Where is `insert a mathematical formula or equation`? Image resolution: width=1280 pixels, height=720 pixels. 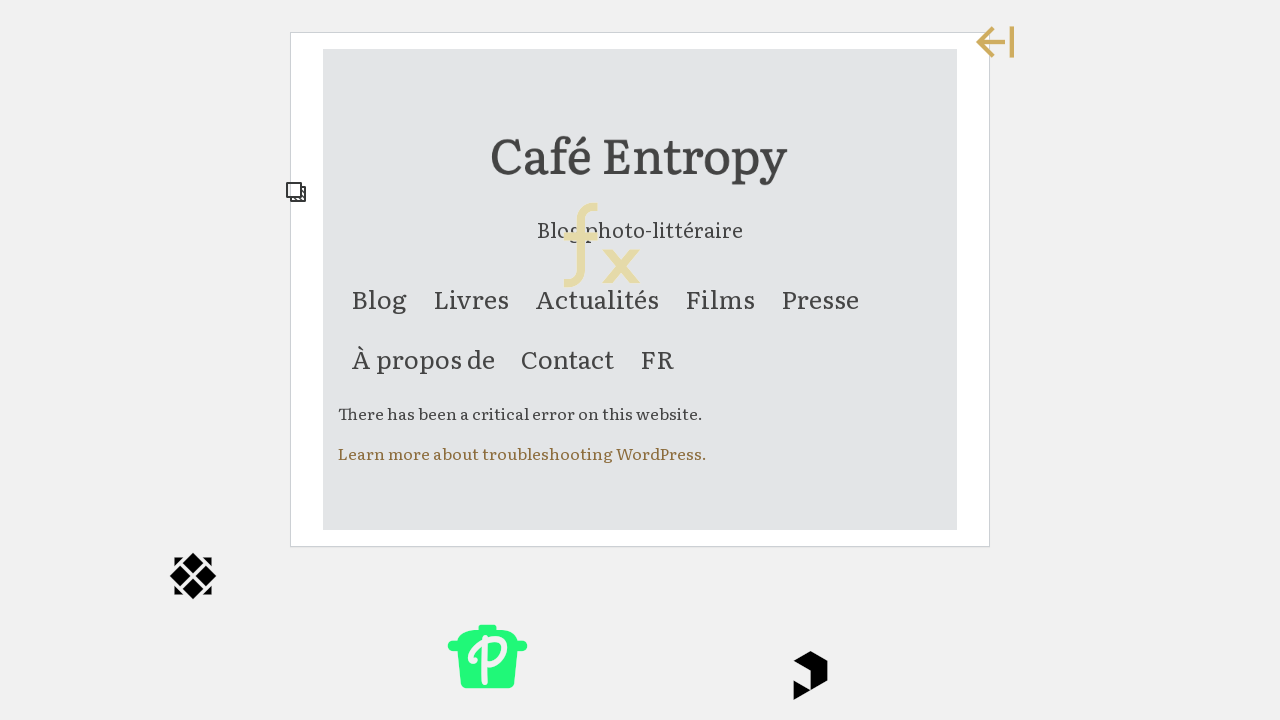
insert a mathematical formula or equation is located at coordinates (602, 245).